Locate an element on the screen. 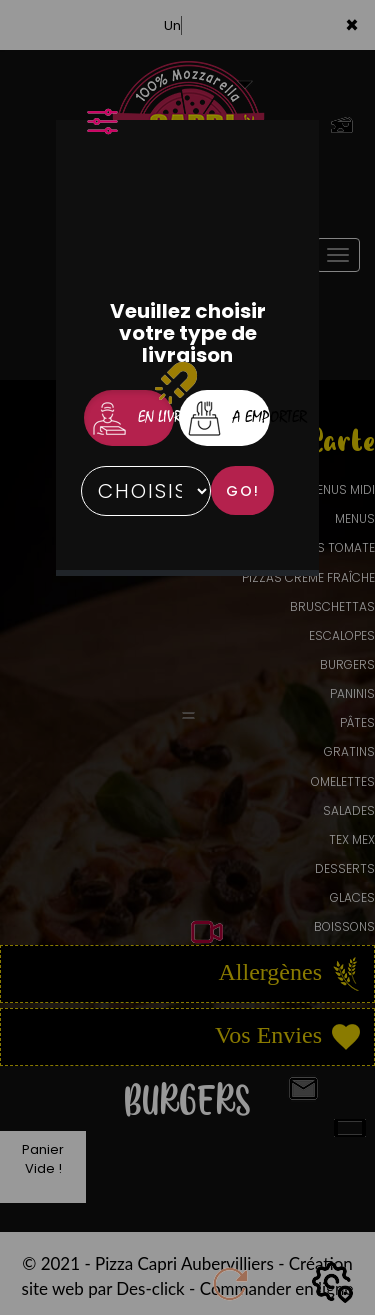  refresh the current page or content is located at coordinates (231, 1284).